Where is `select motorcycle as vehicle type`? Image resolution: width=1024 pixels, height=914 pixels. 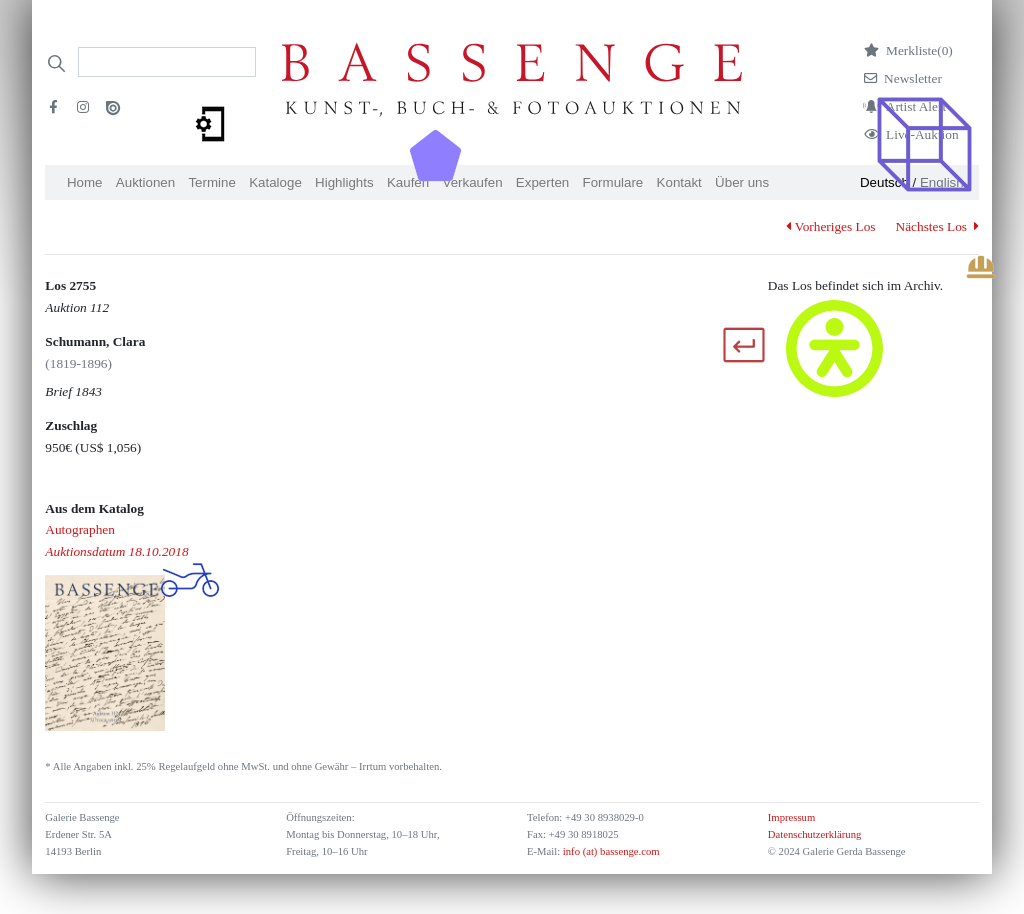 select motorcycle as vehicle type is located at coordinates (190, 581).